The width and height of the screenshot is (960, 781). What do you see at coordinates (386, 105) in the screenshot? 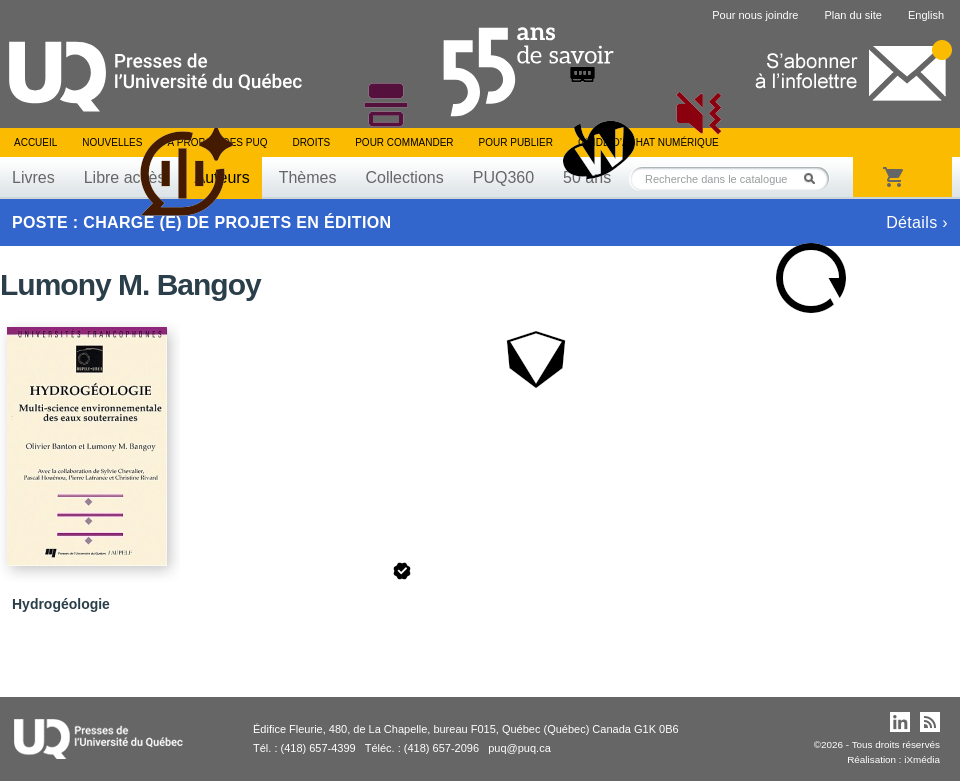
I see `flip content vertically` at bounding box center [386, 105].